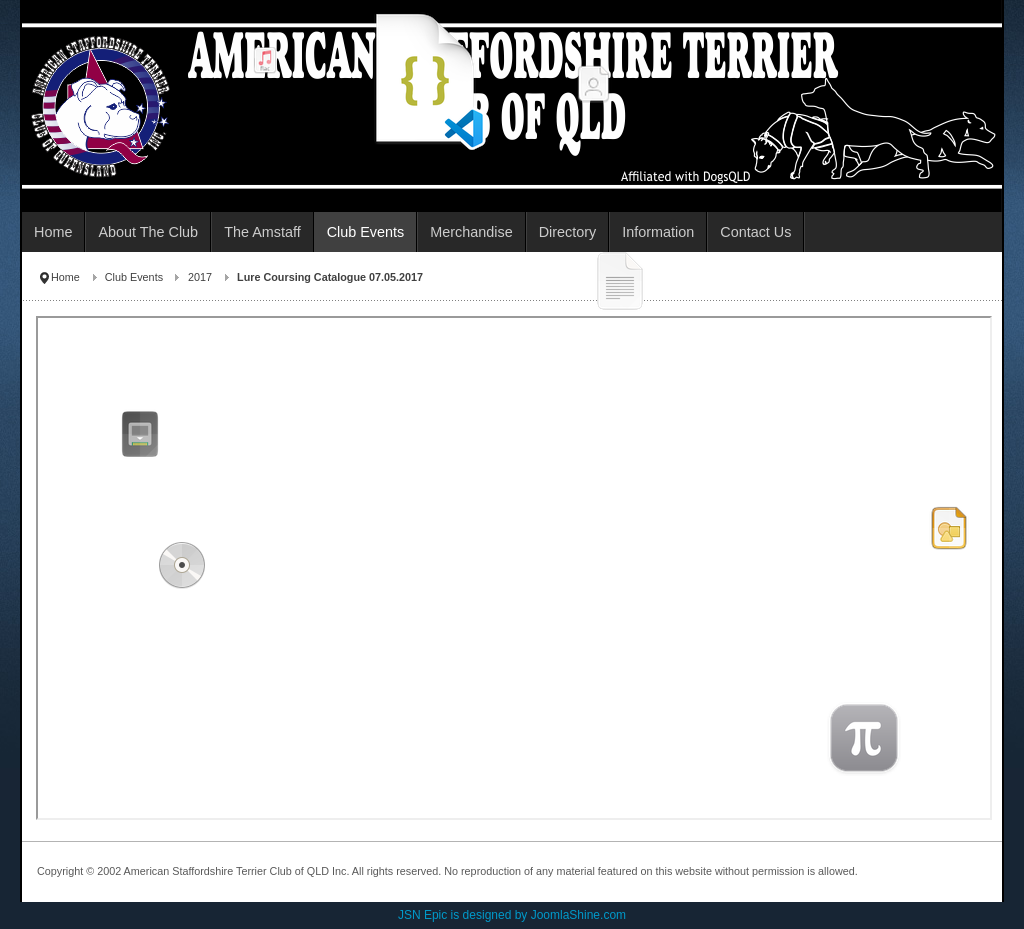  I want to click on a ROM file or cartridge game data, so click(140, 434).